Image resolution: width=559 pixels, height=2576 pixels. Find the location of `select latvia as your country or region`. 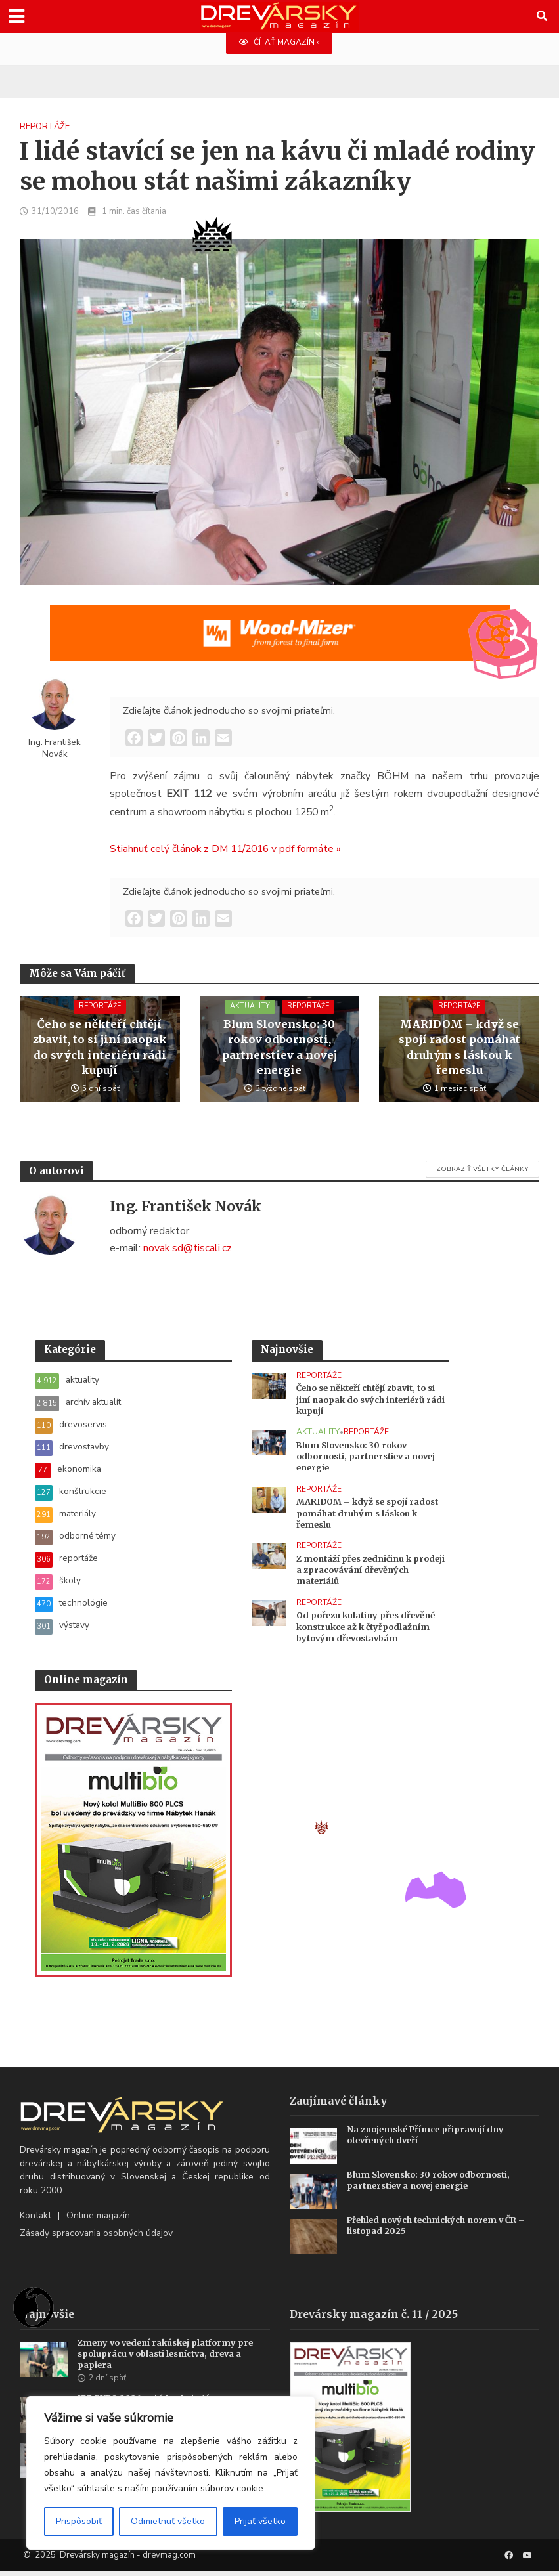

select latvia as your country or region is located at coordinates (436, 1889).